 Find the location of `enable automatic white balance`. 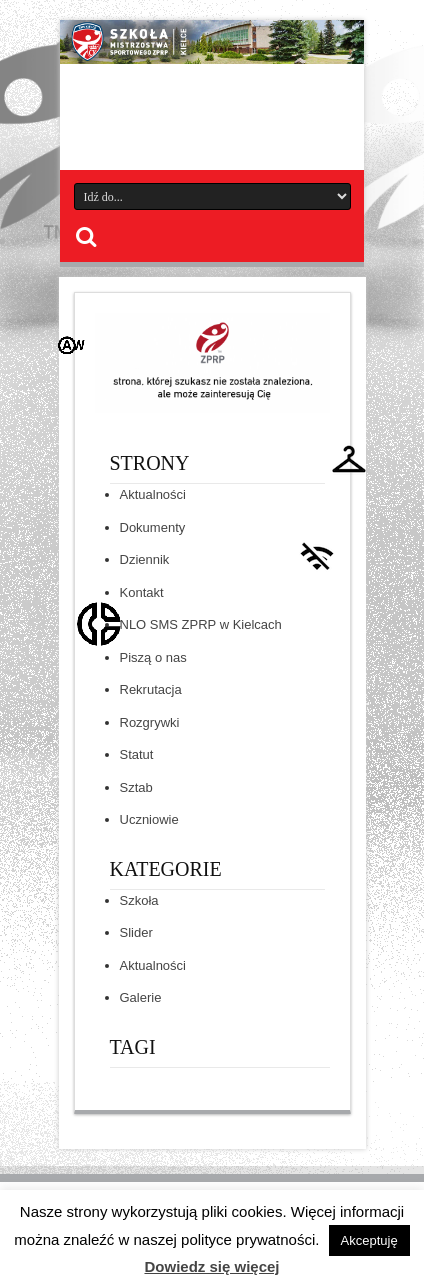

enable automatic white balance is located at coordinates (71, 345).